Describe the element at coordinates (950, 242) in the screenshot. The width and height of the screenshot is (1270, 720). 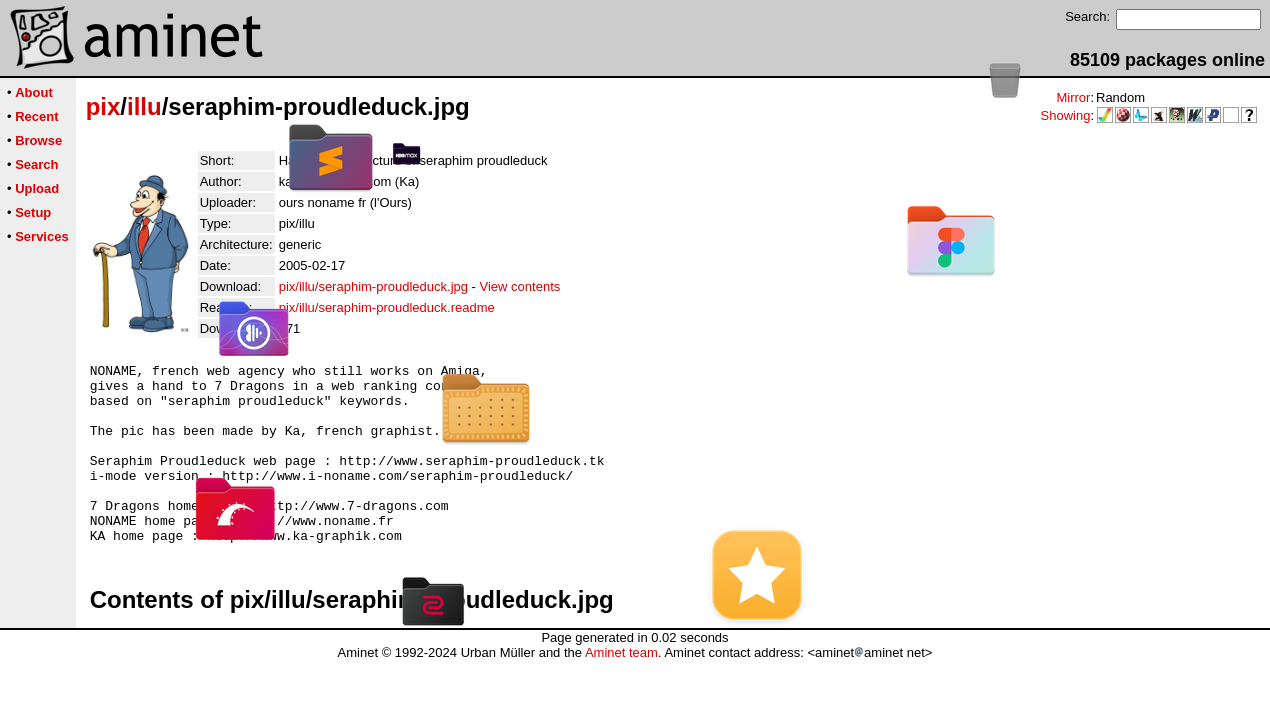
I see `open figma project files folder` at that location.